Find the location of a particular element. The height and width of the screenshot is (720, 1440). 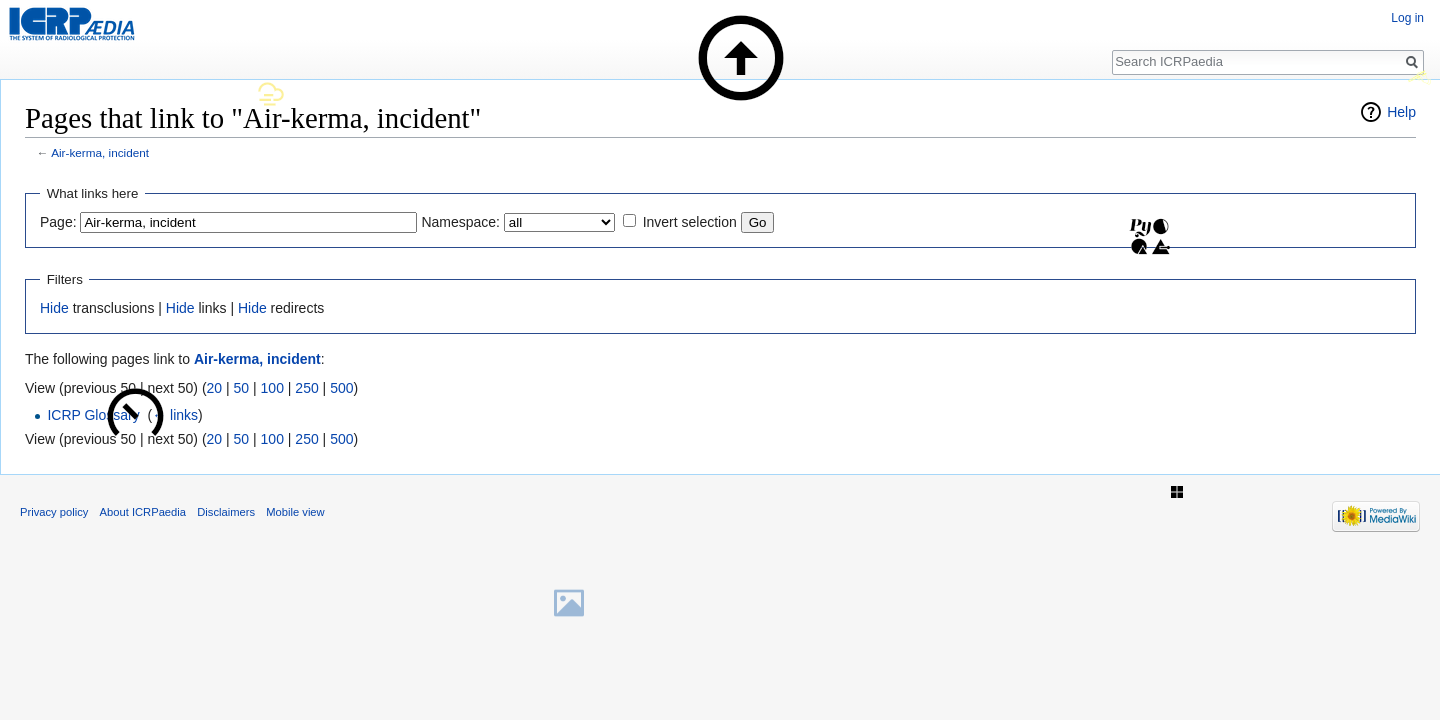

view current wind conditions is located at coordinates (271, 94).